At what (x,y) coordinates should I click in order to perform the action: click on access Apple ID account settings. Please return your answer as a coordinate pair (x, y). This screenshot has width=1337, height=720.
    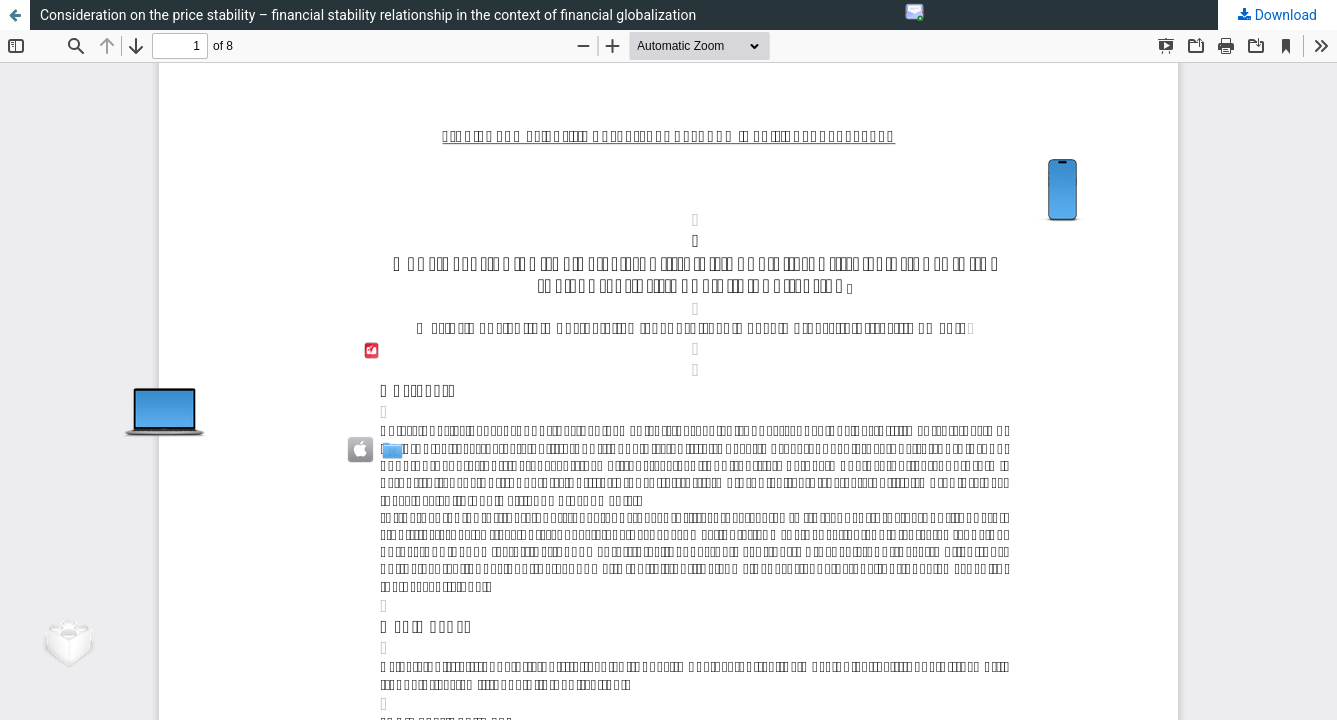
    Looking at the image, I should click on (360, 449).